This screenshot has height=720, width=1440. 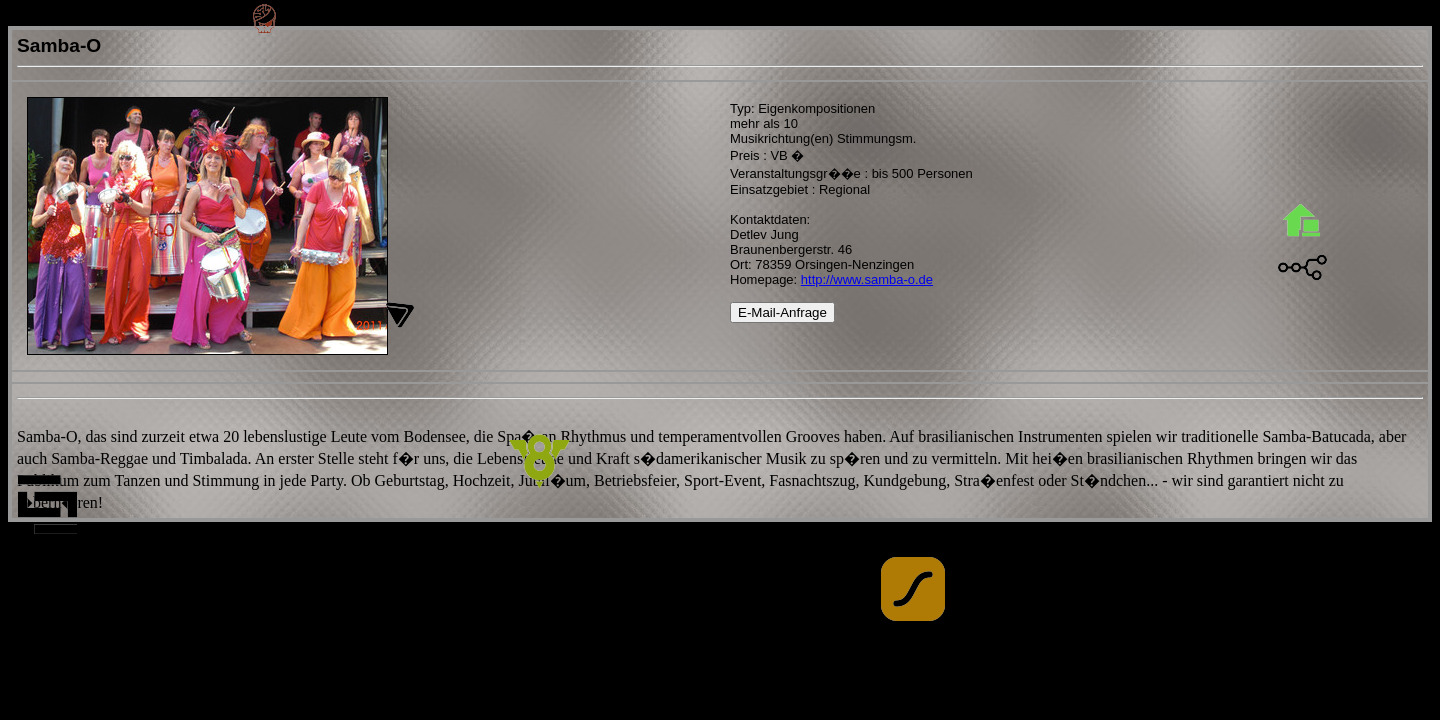 I want to click on V8 JavaScript engine logo, so click(x=539, y=461).